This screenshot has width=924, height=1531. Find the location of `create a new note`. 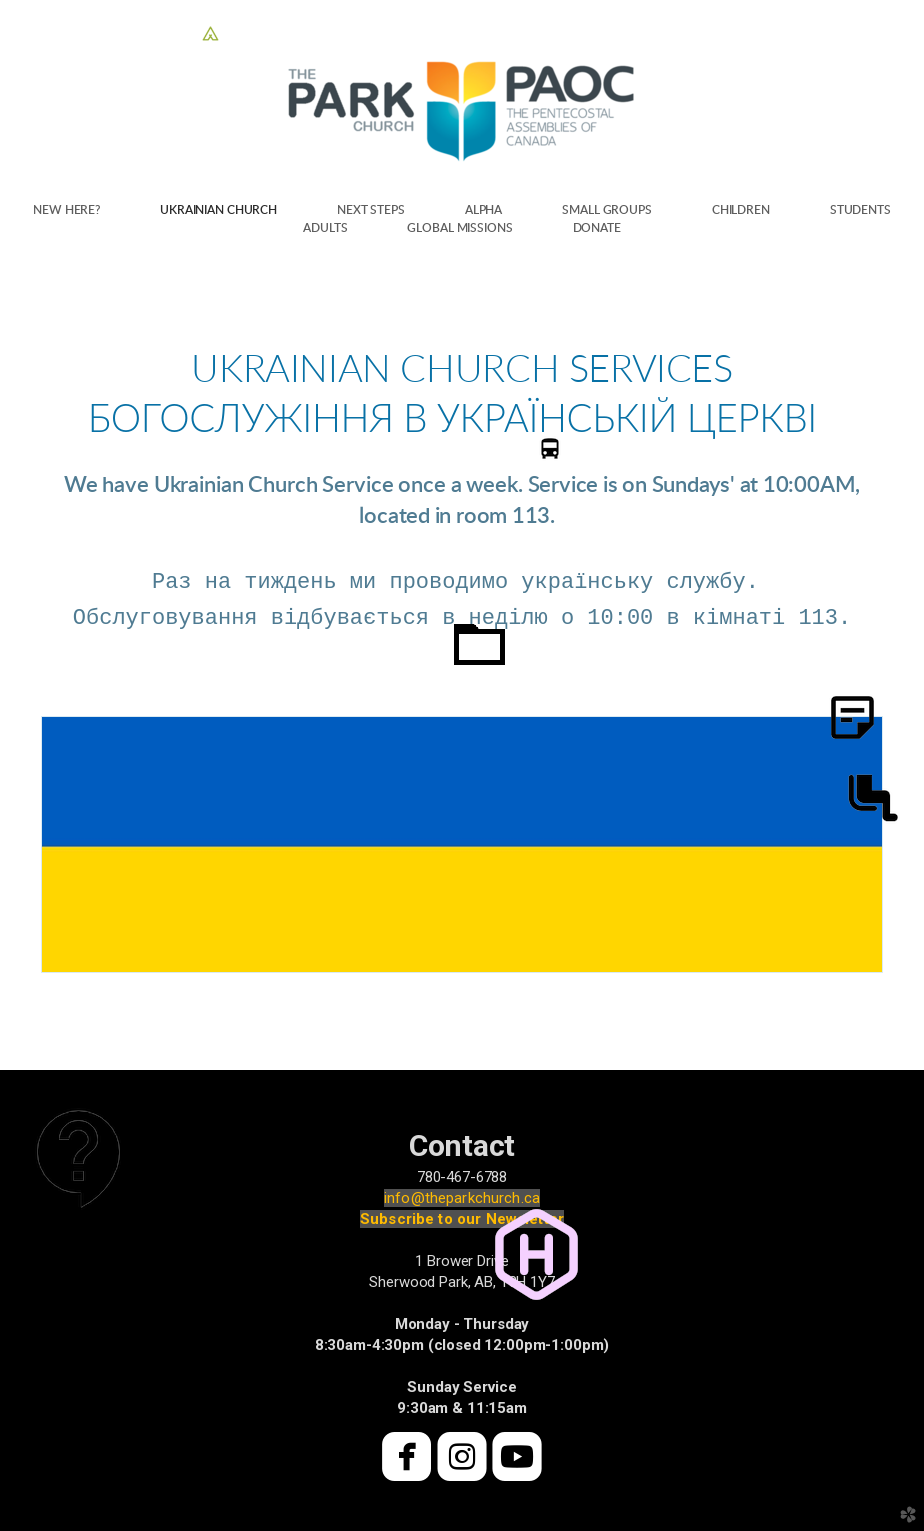

create a new note is located at coordinates (852, 717).